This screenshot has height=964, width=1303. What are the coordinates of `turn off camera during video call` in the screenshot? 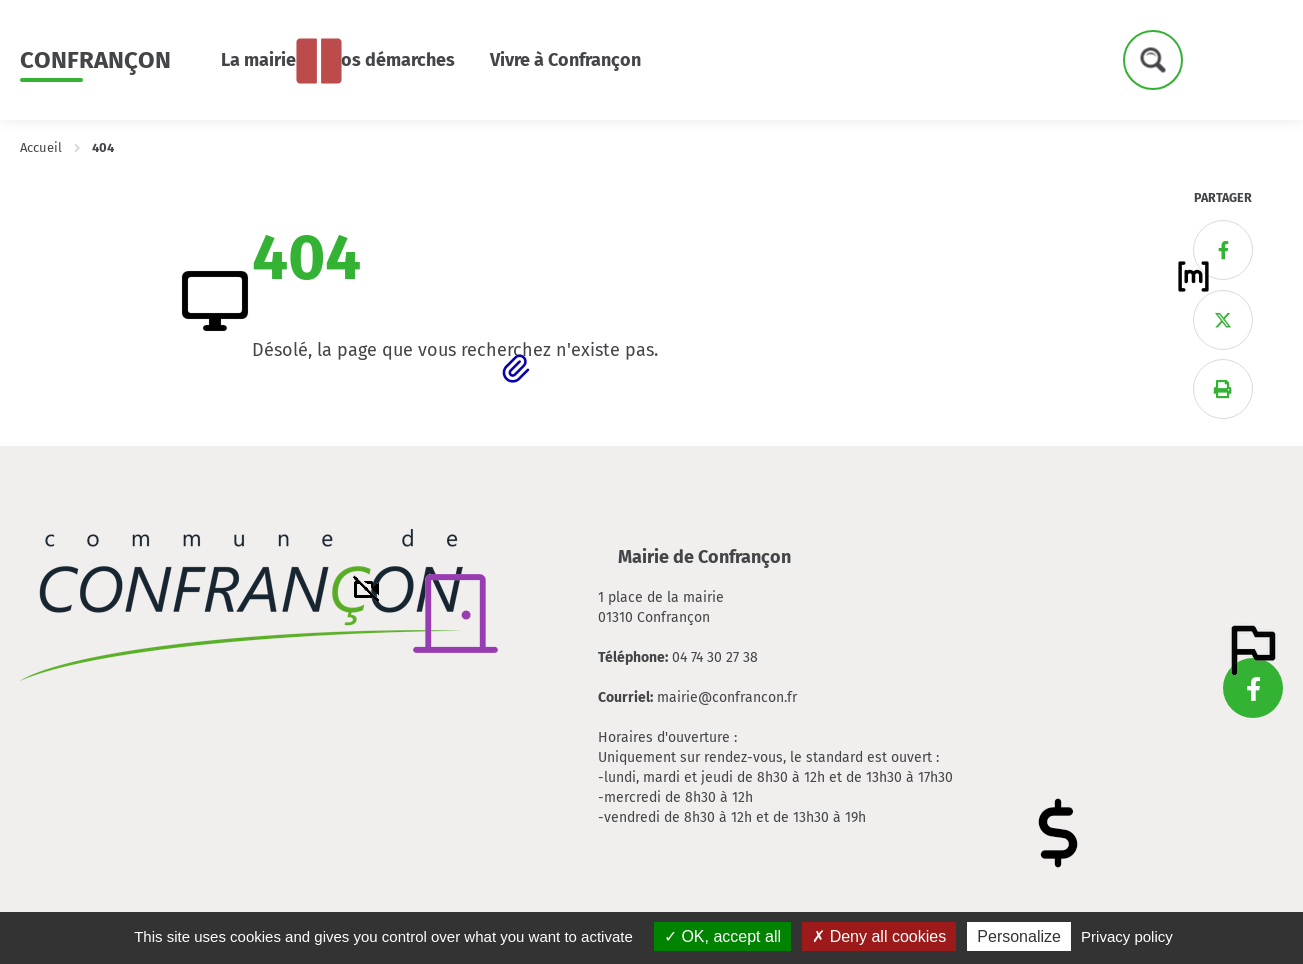 It's located at (366, 589).